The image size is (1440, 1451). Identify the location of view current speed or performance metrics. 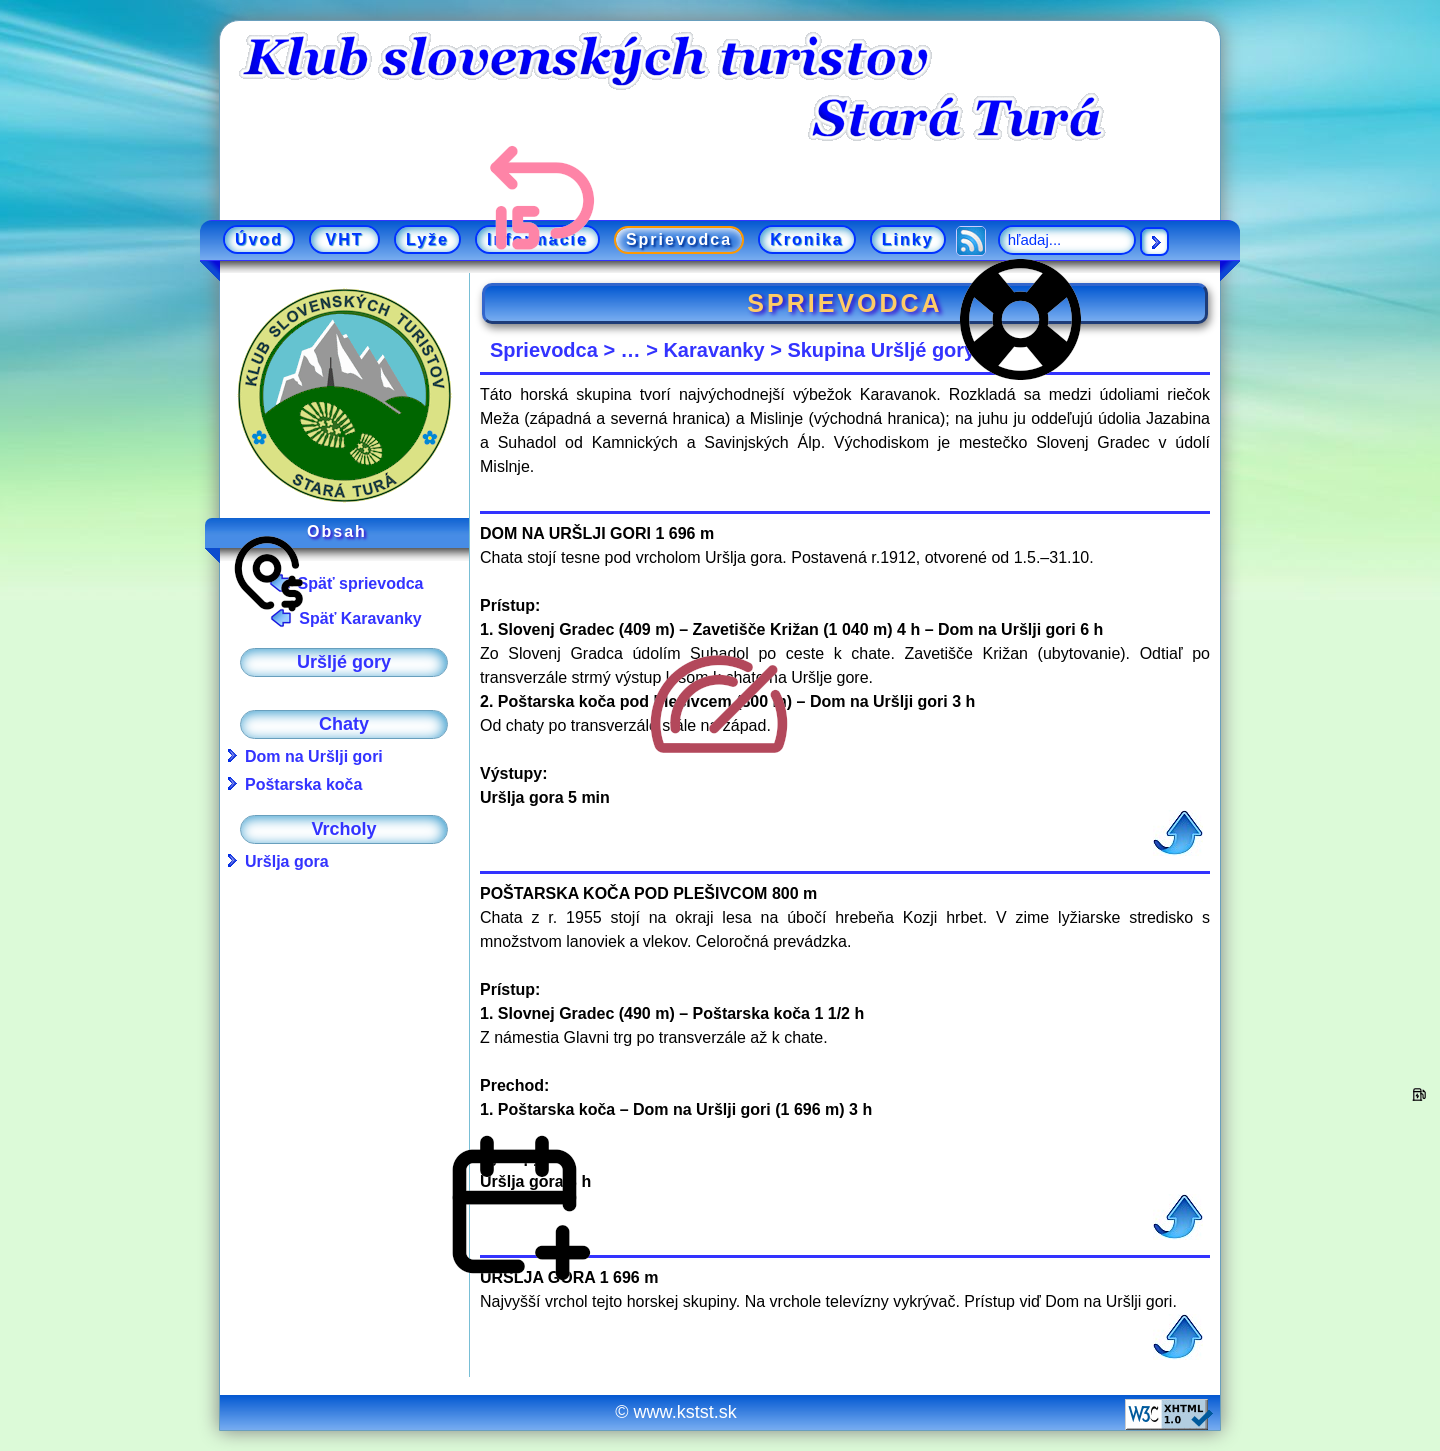
(719, 709).